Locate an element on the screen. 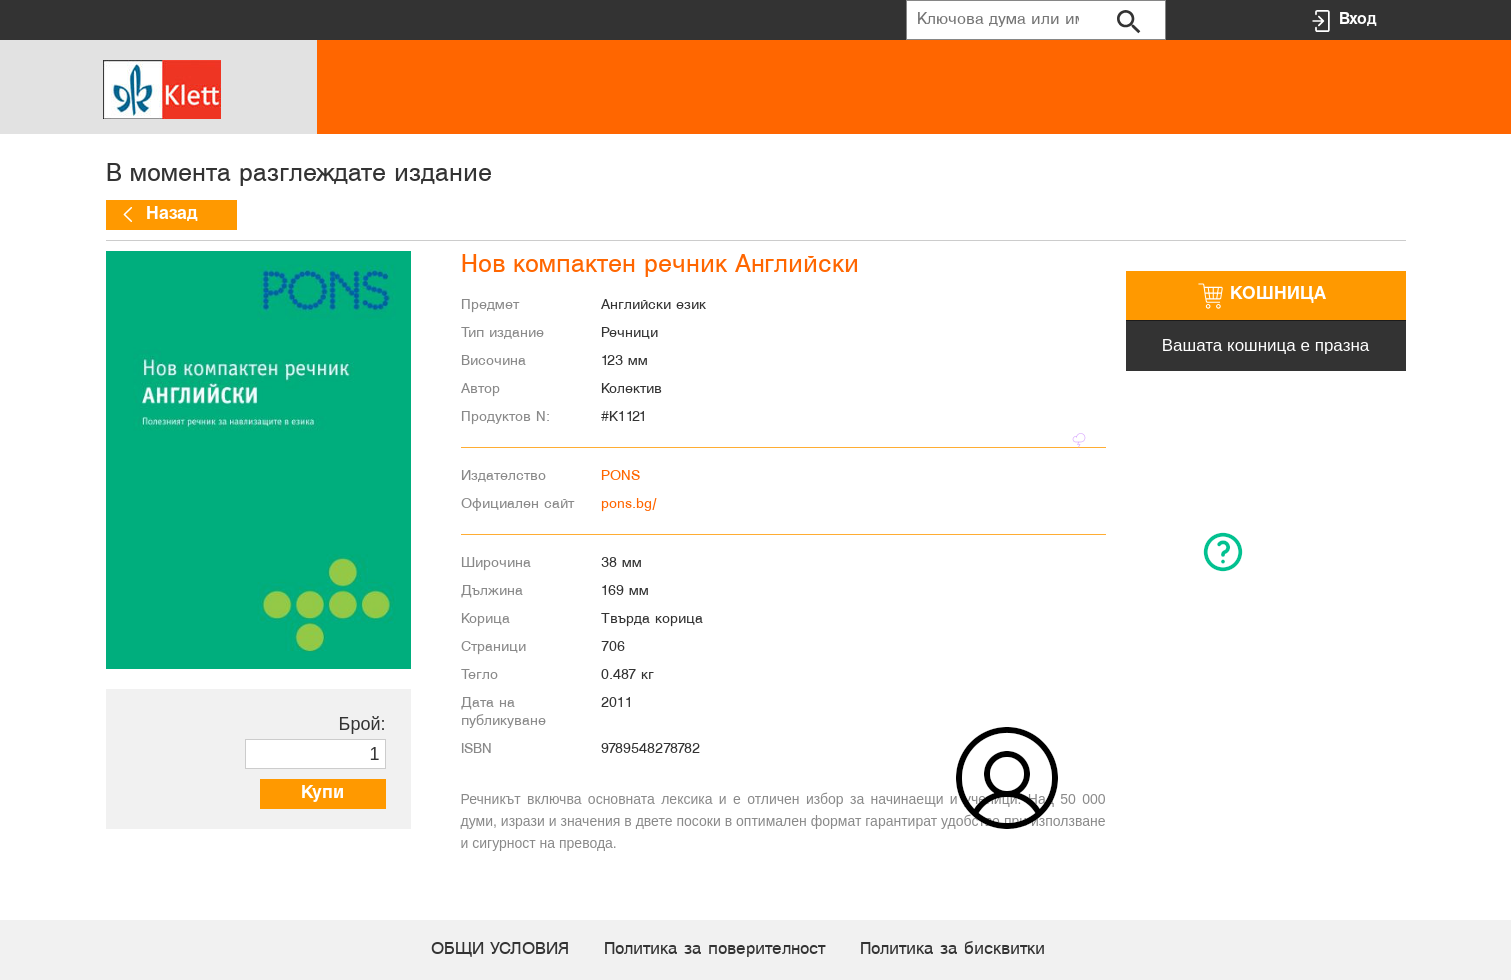 The image size is (1511, 980). view your profile is located at coordinates (1007, 778).